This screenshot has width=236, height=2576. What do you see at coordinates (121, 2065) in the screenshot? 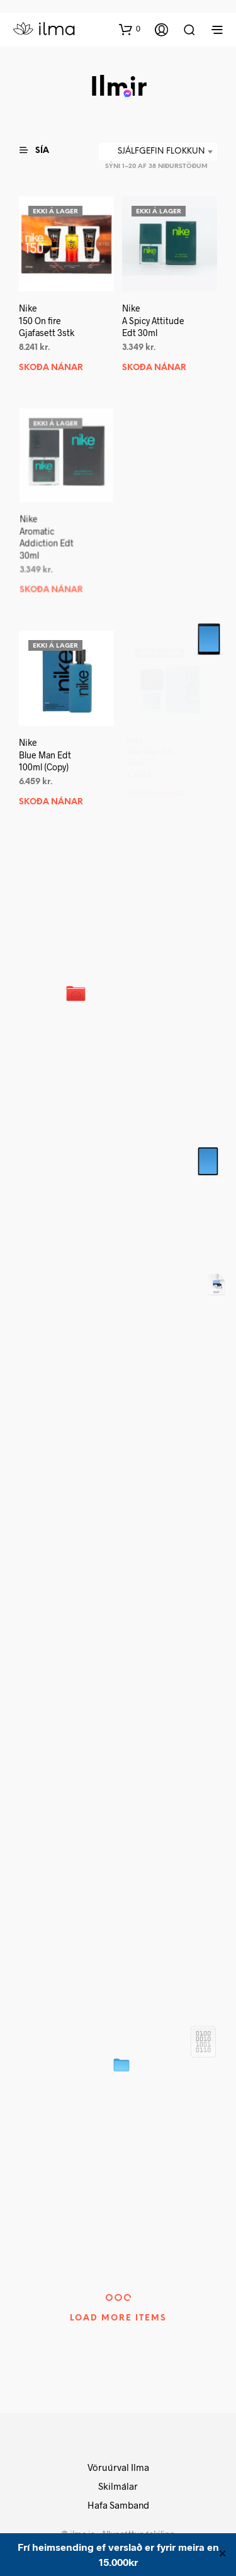
I see `folder template for creating custom folder icons` at bounding box center [121, 2065].